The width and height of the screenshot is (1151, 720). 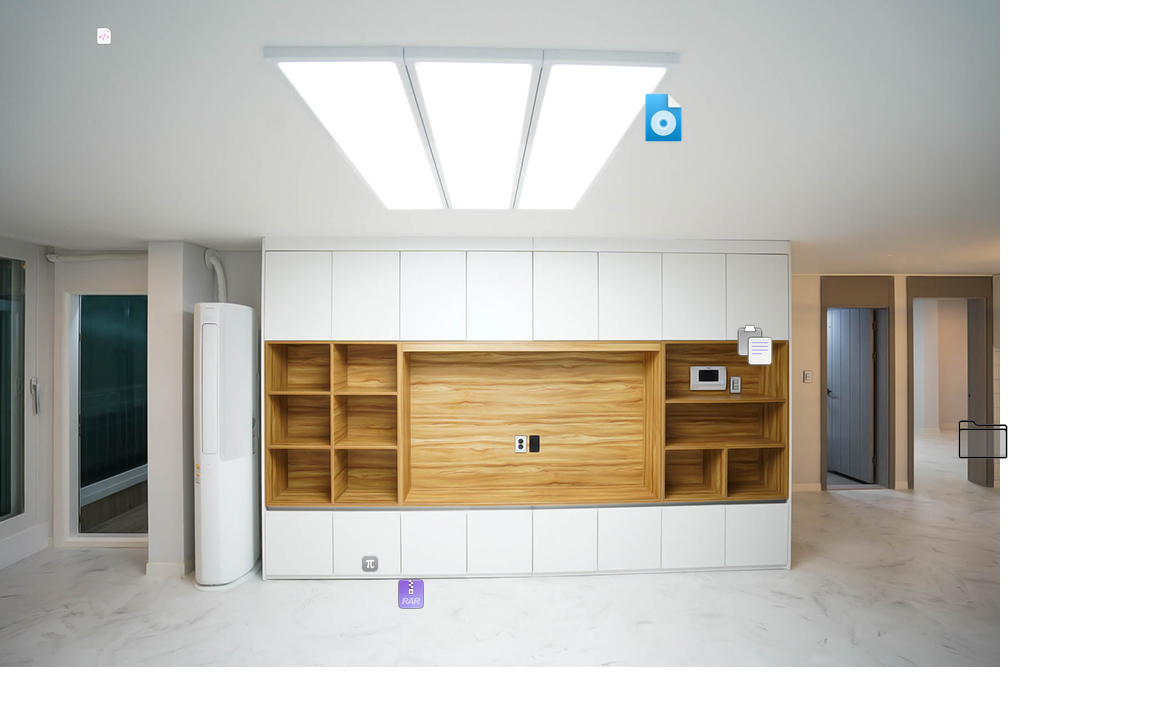 What do you see at coordinates (411, 594) in the screenshot?
I see `a compressed RAR archive file` at bounding box center [411, 594].